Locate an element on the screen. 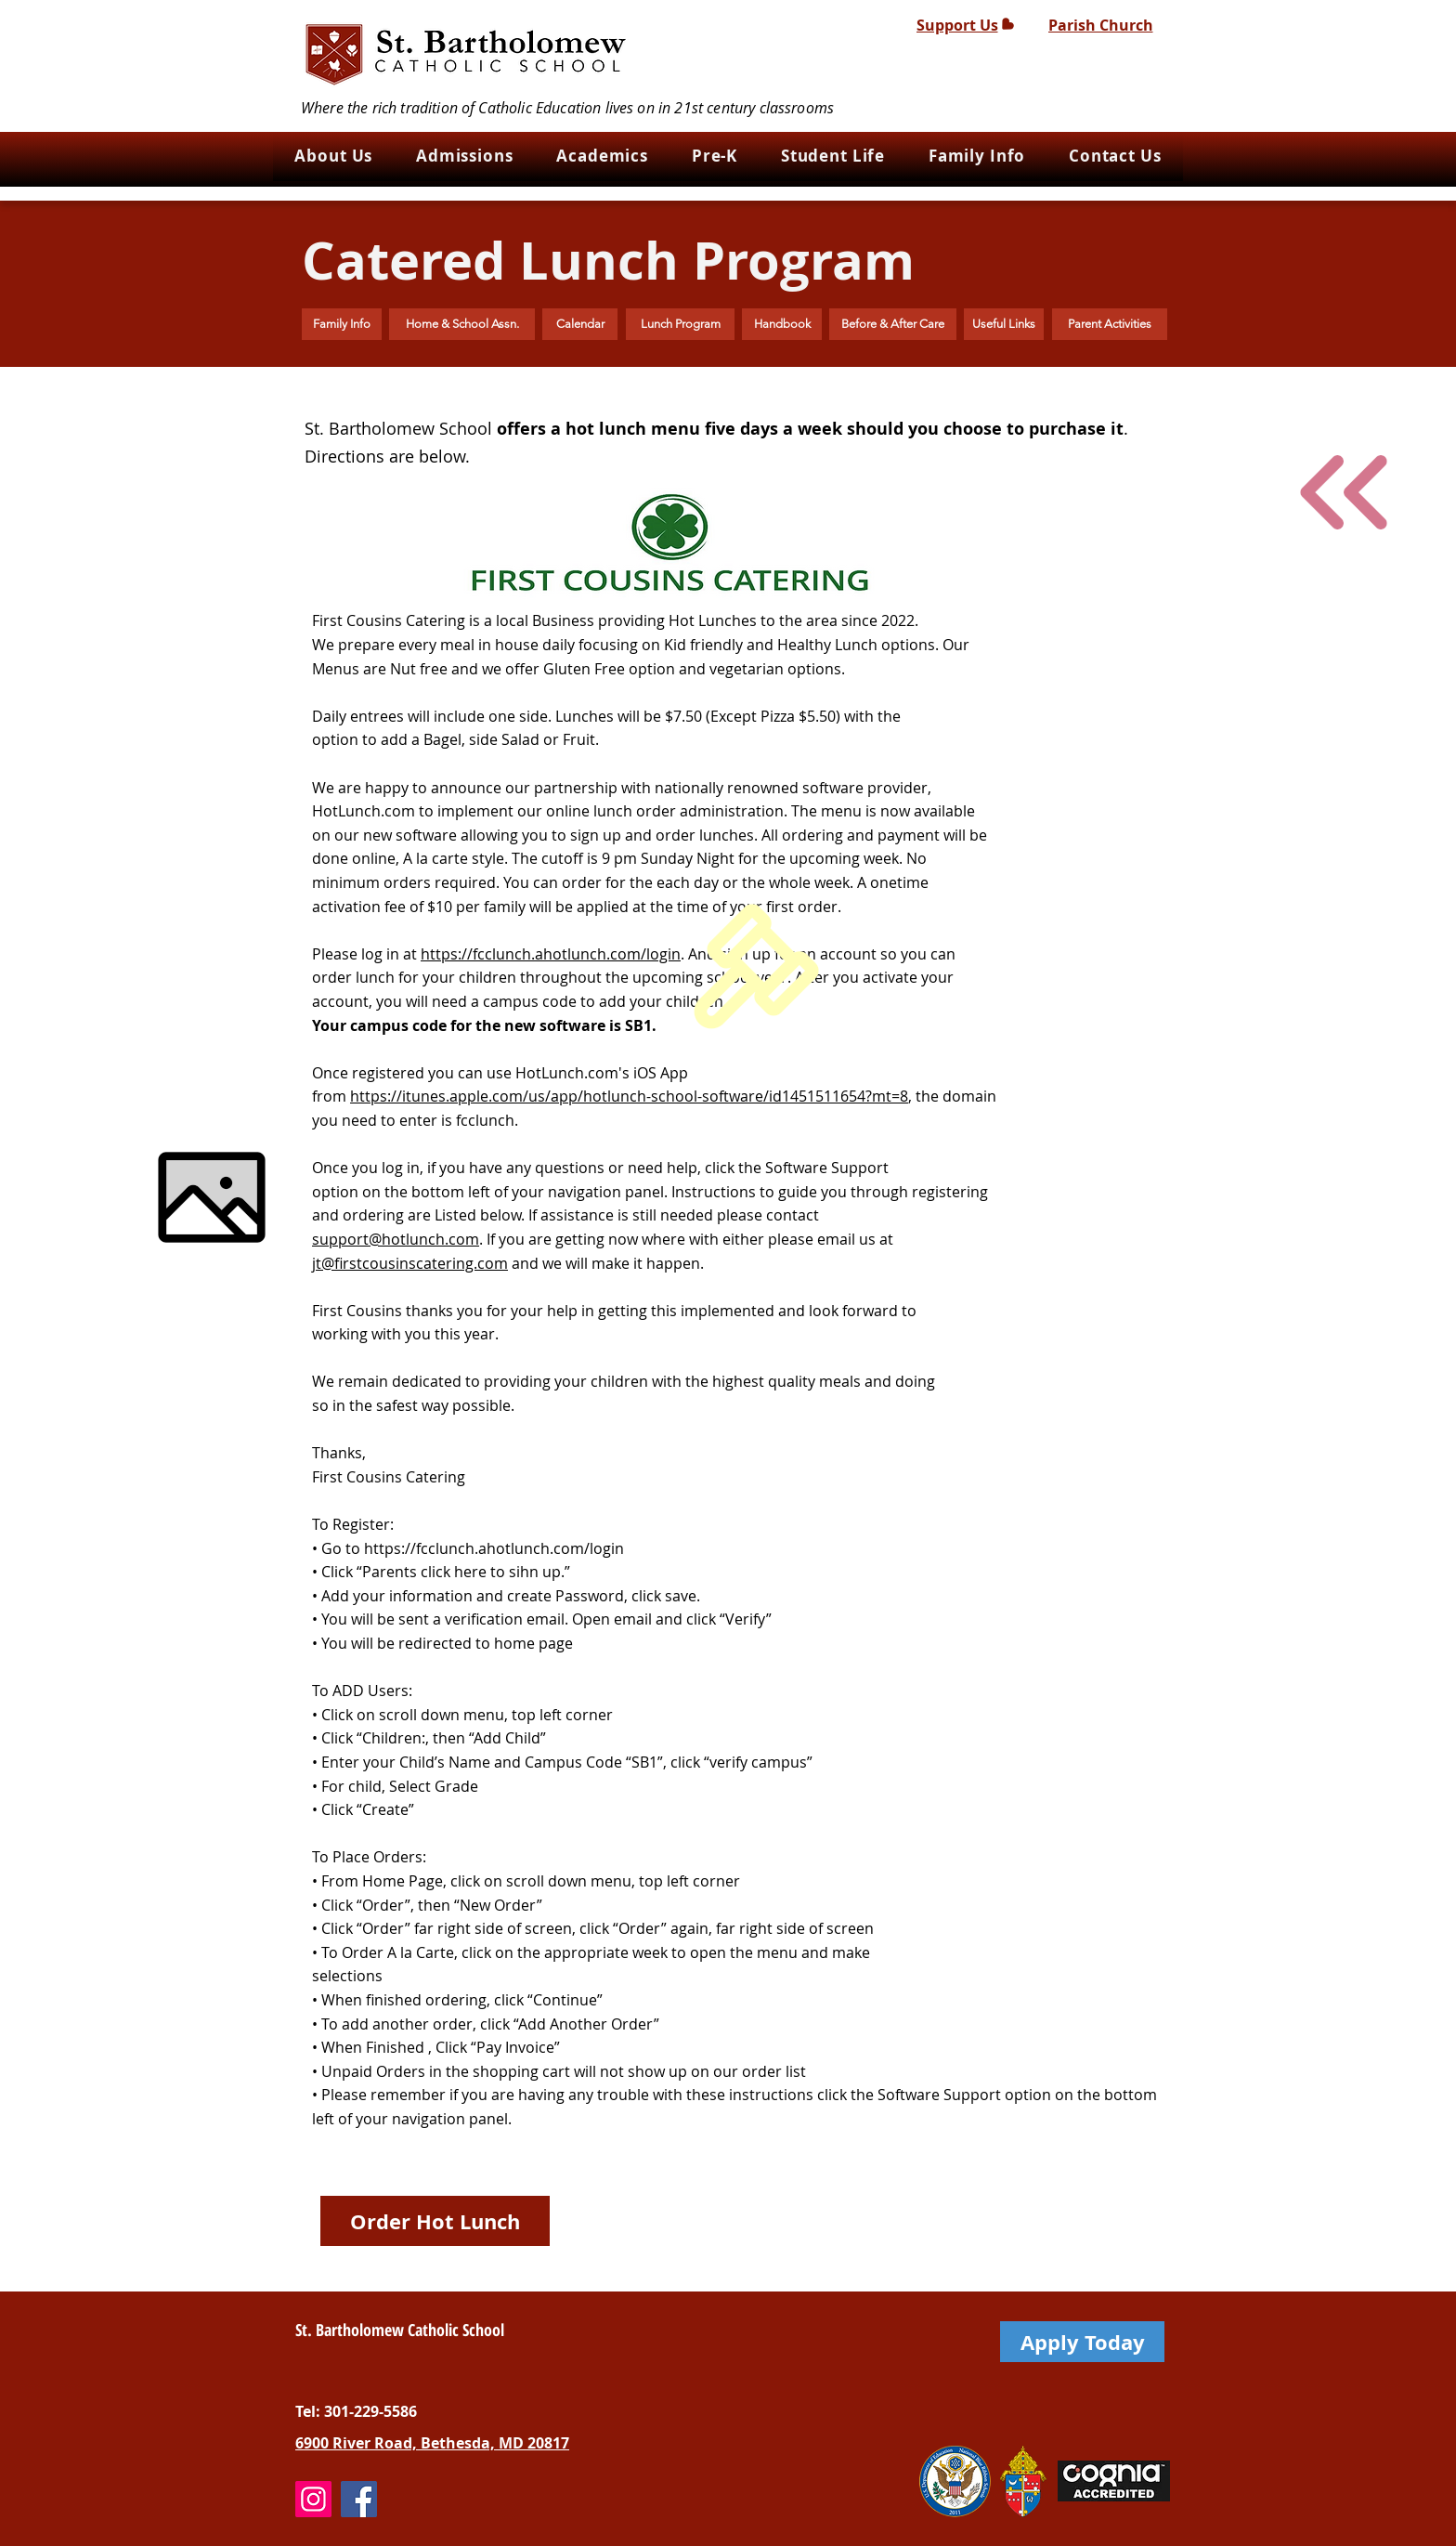 This screenshot has height=2546, width=1456. access legal or terms of service information is located at coordinates (752, 971).